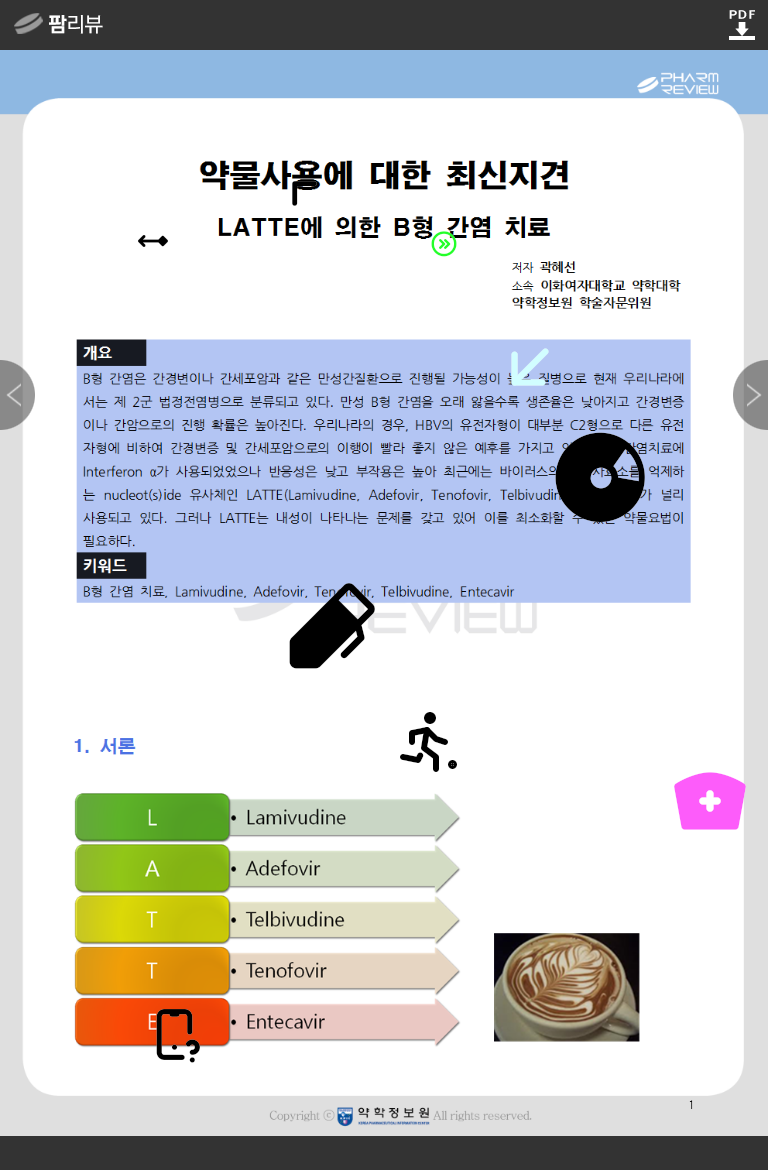 This screenshot has width=768, height=1170. Describe the element at coordinates (530, 367) in the screenshot. I see `navigate to the bottom-left corner` at that location.